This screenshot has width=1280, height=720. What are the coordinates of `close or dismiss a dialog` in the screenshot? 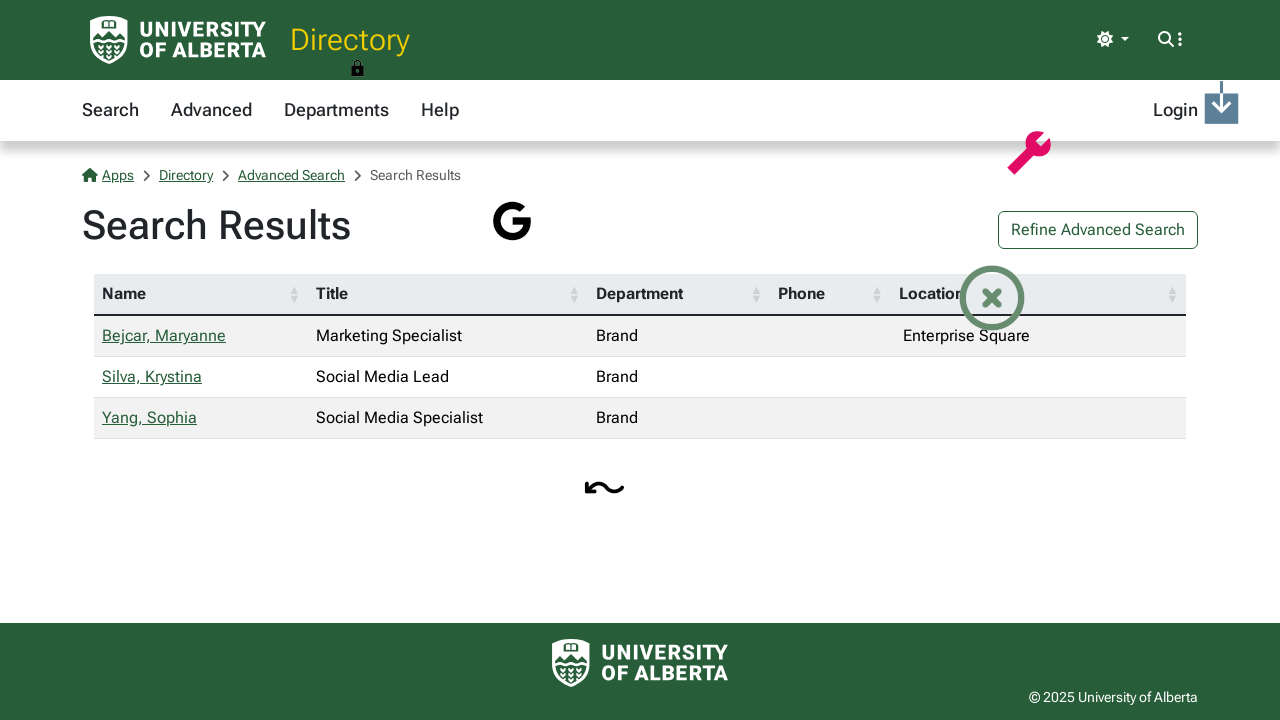 It's located at (992, 298).